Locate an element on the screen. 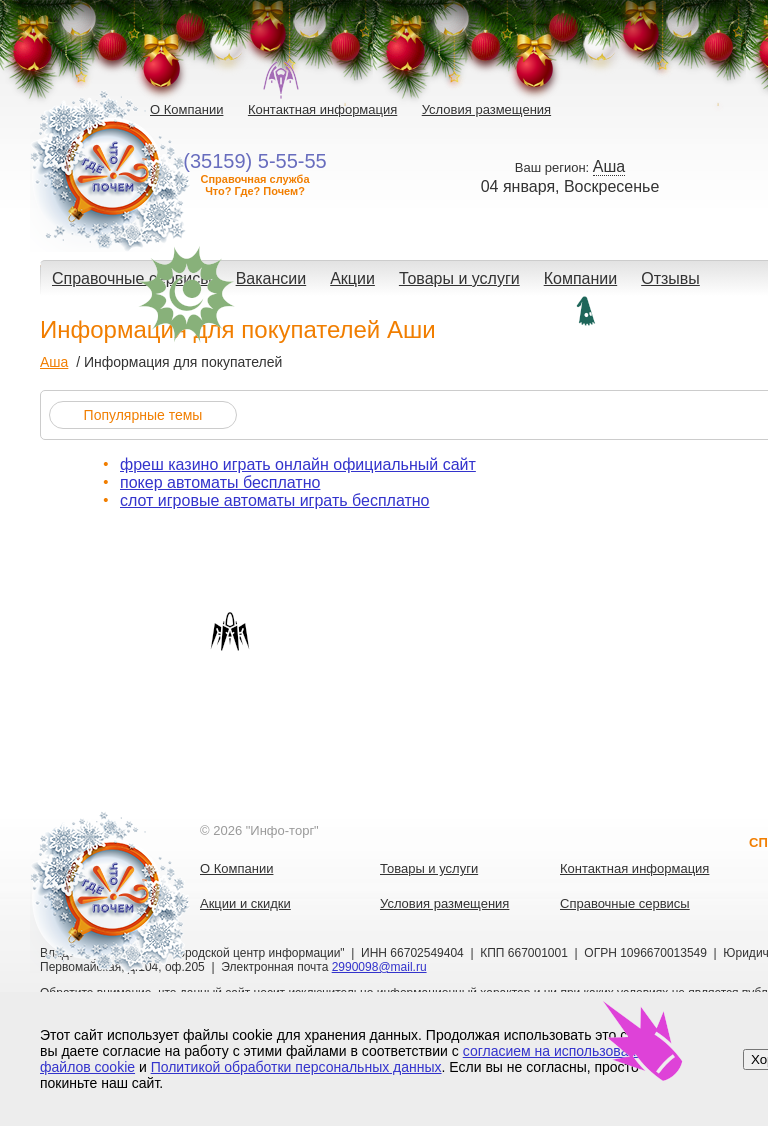 The width and height of the screenshot is (768, 1126). select a scout ship unit in a strategy game is located at coordinates (281, 80).